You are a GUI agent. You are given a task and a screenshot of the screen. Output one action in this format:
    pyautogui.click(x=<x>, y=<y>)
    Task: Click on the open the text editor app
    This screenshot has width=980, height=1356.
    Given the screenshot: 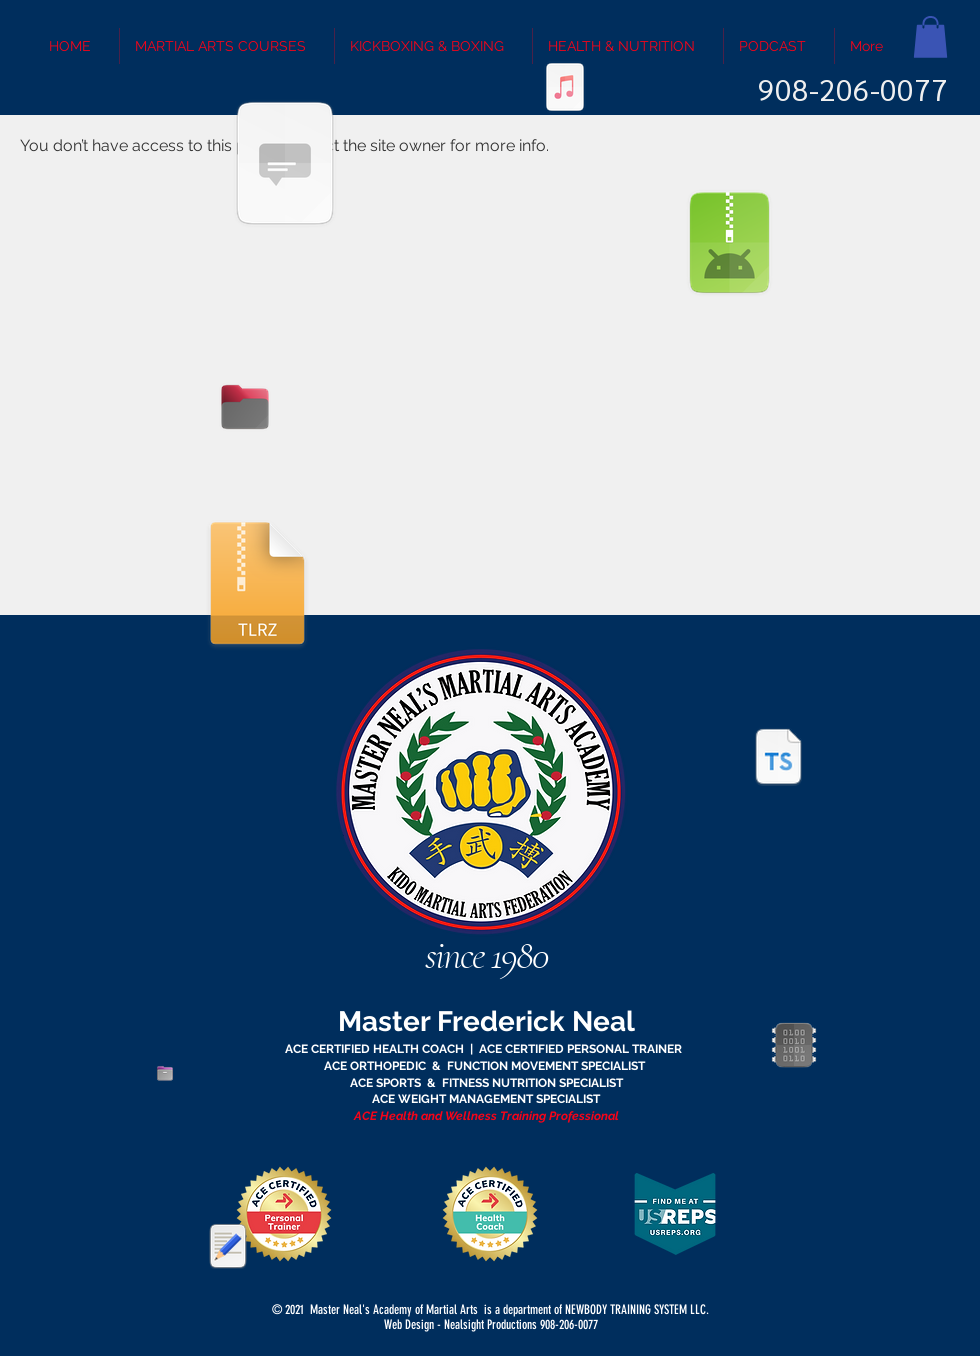 What is the action you would take?
    pyautogui.click(x=228, y=1246)
    